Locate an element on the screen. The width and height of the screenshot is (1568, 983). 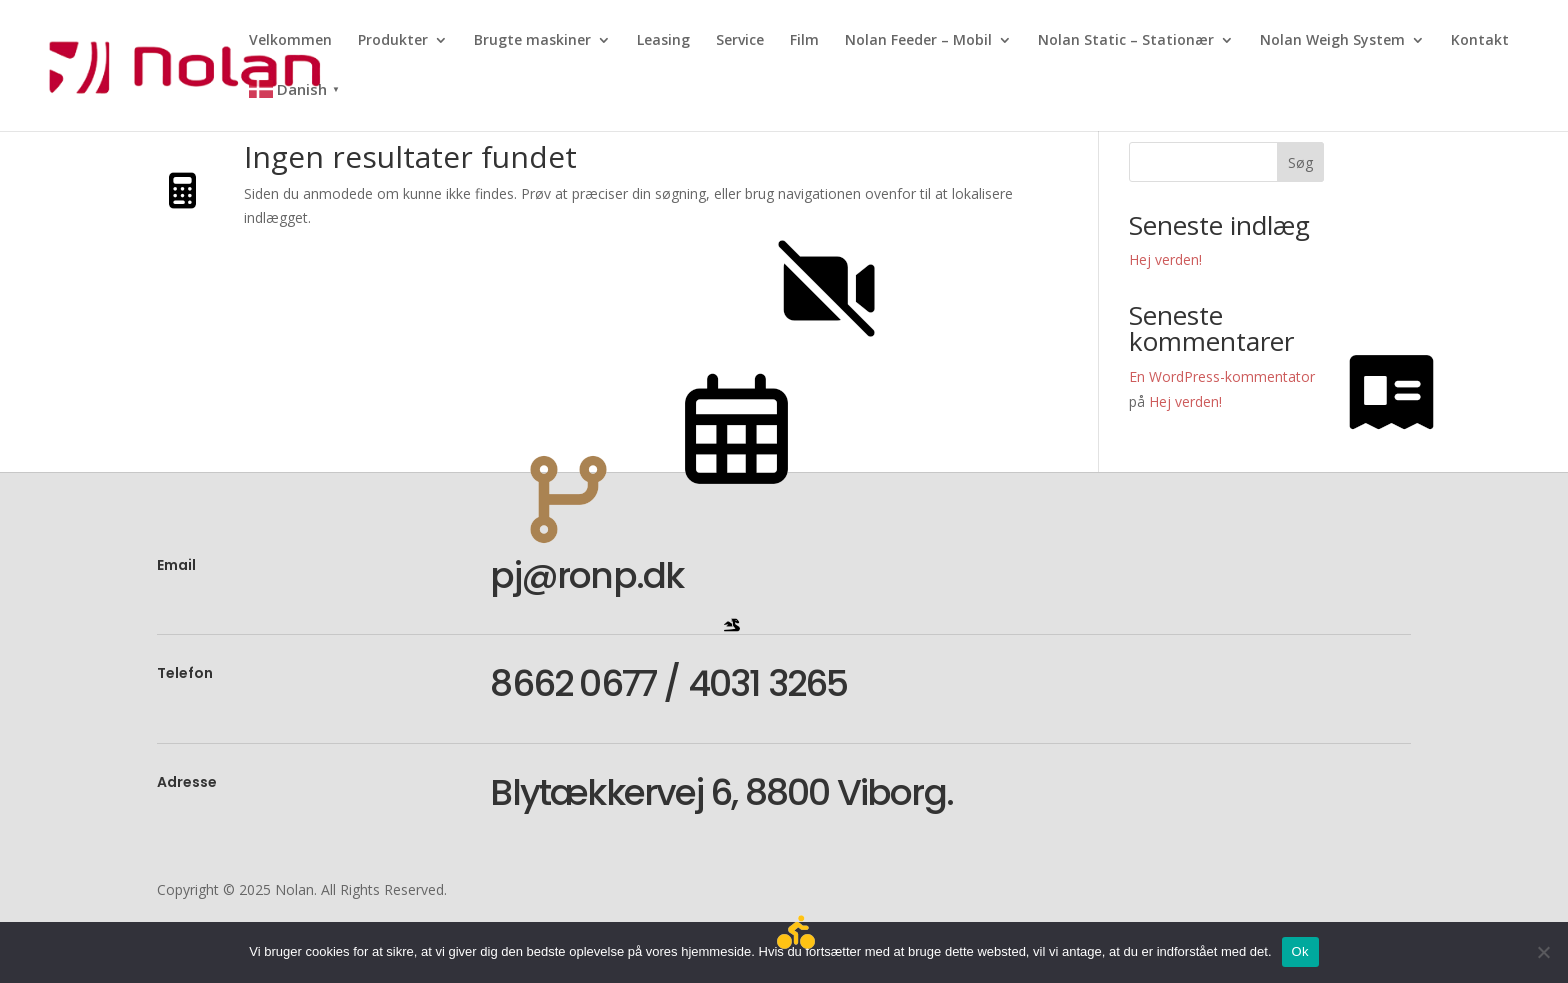
access cycling or bike-related features is located at coordinates (796, 932).